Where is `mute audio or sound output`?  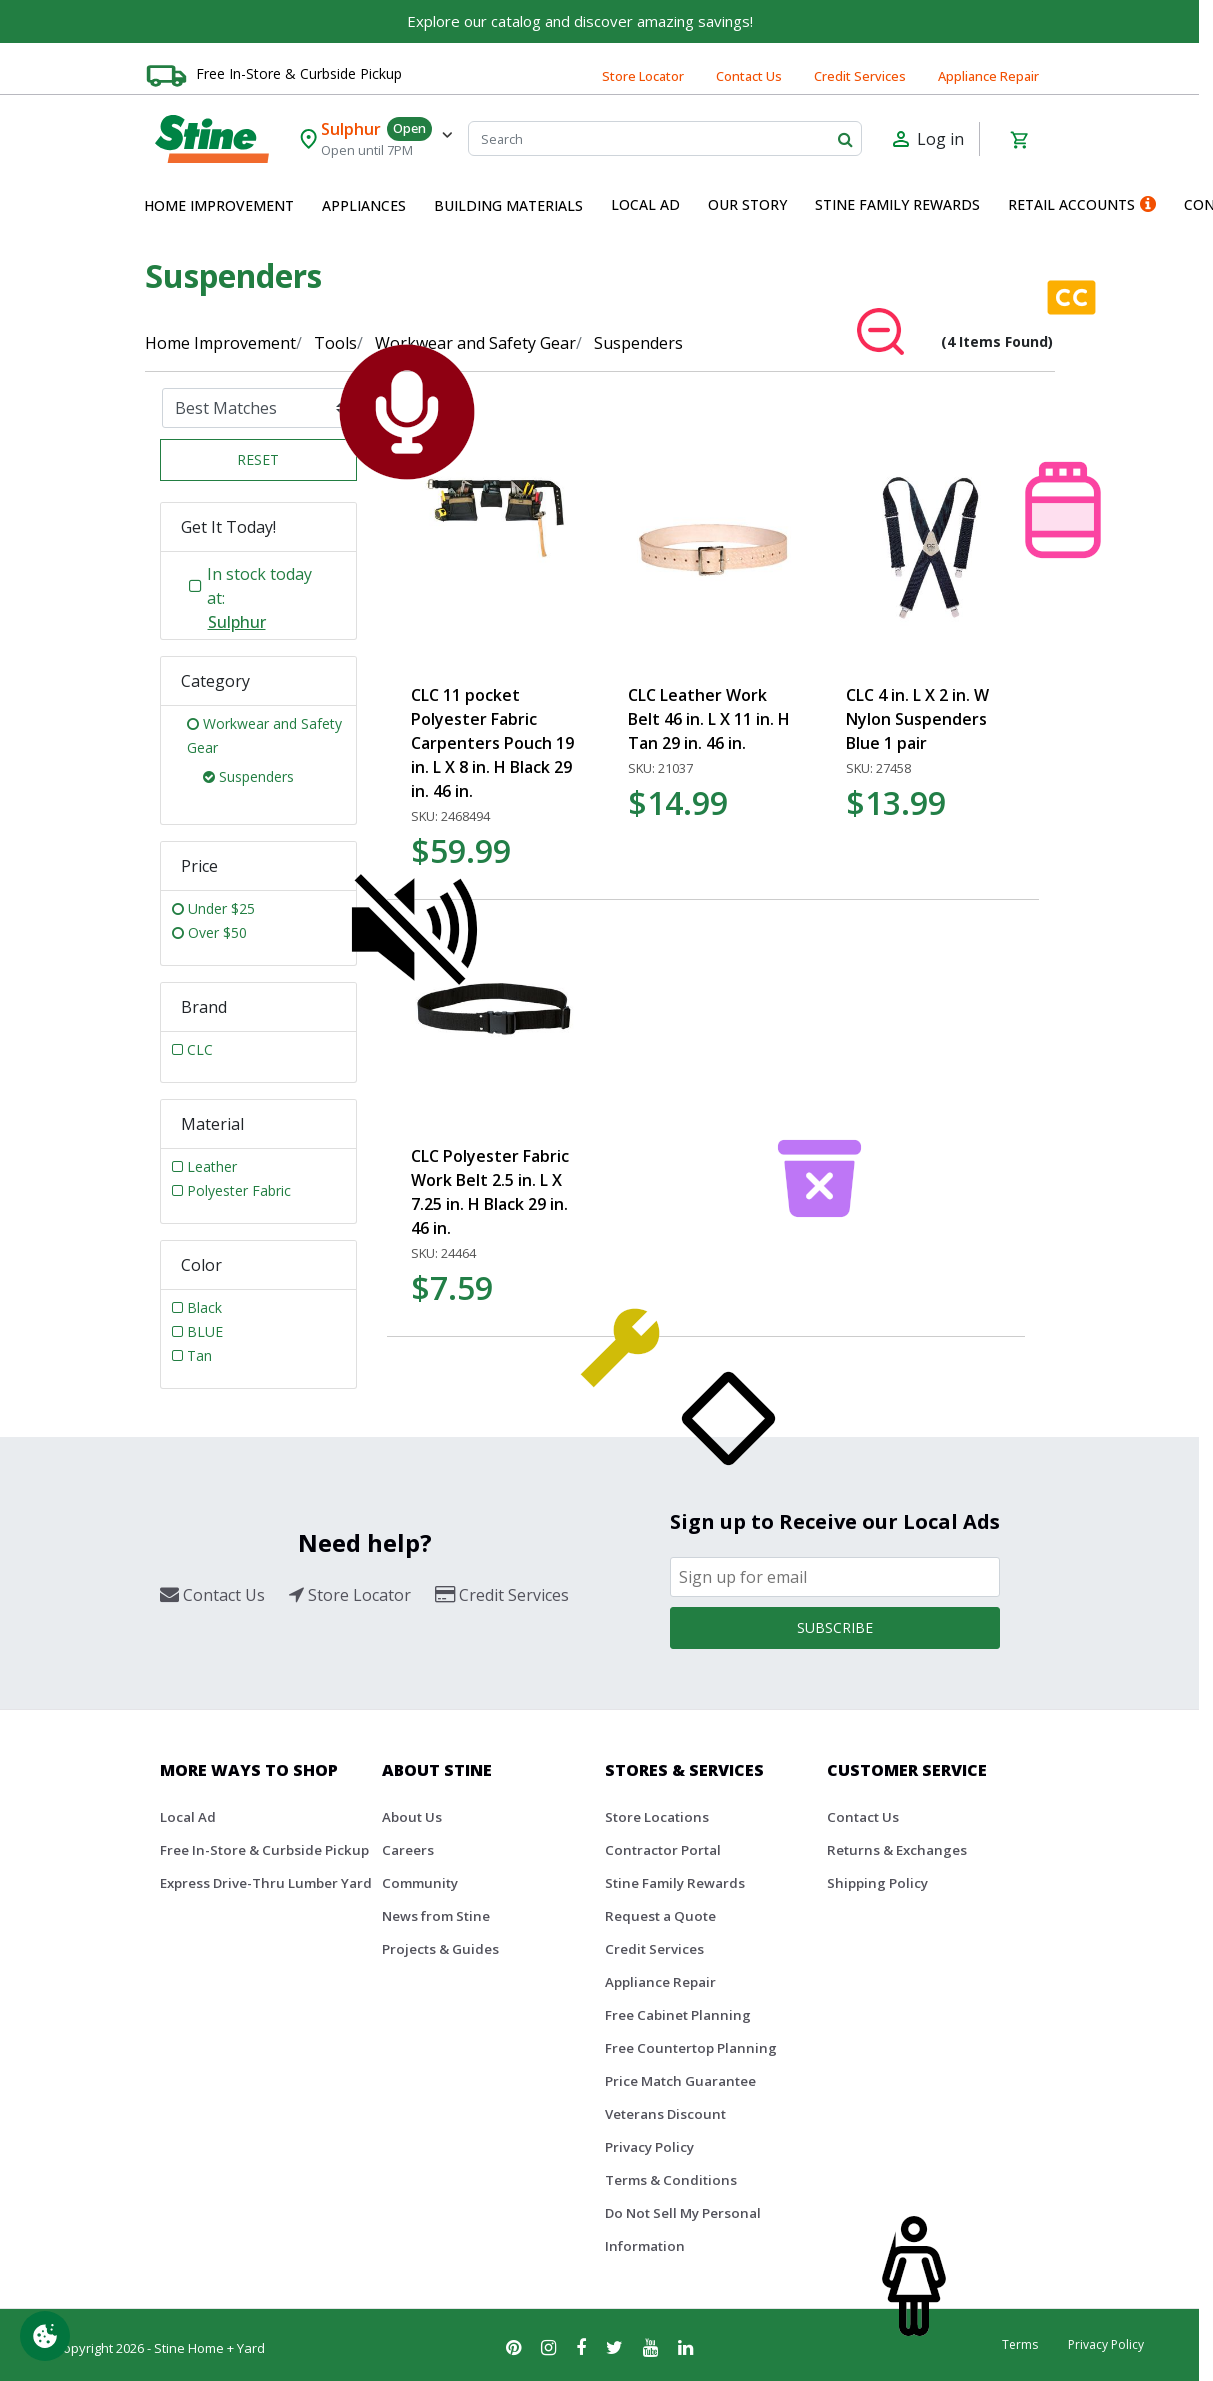
mute audio or sound output is located at coordinates (414, 929).